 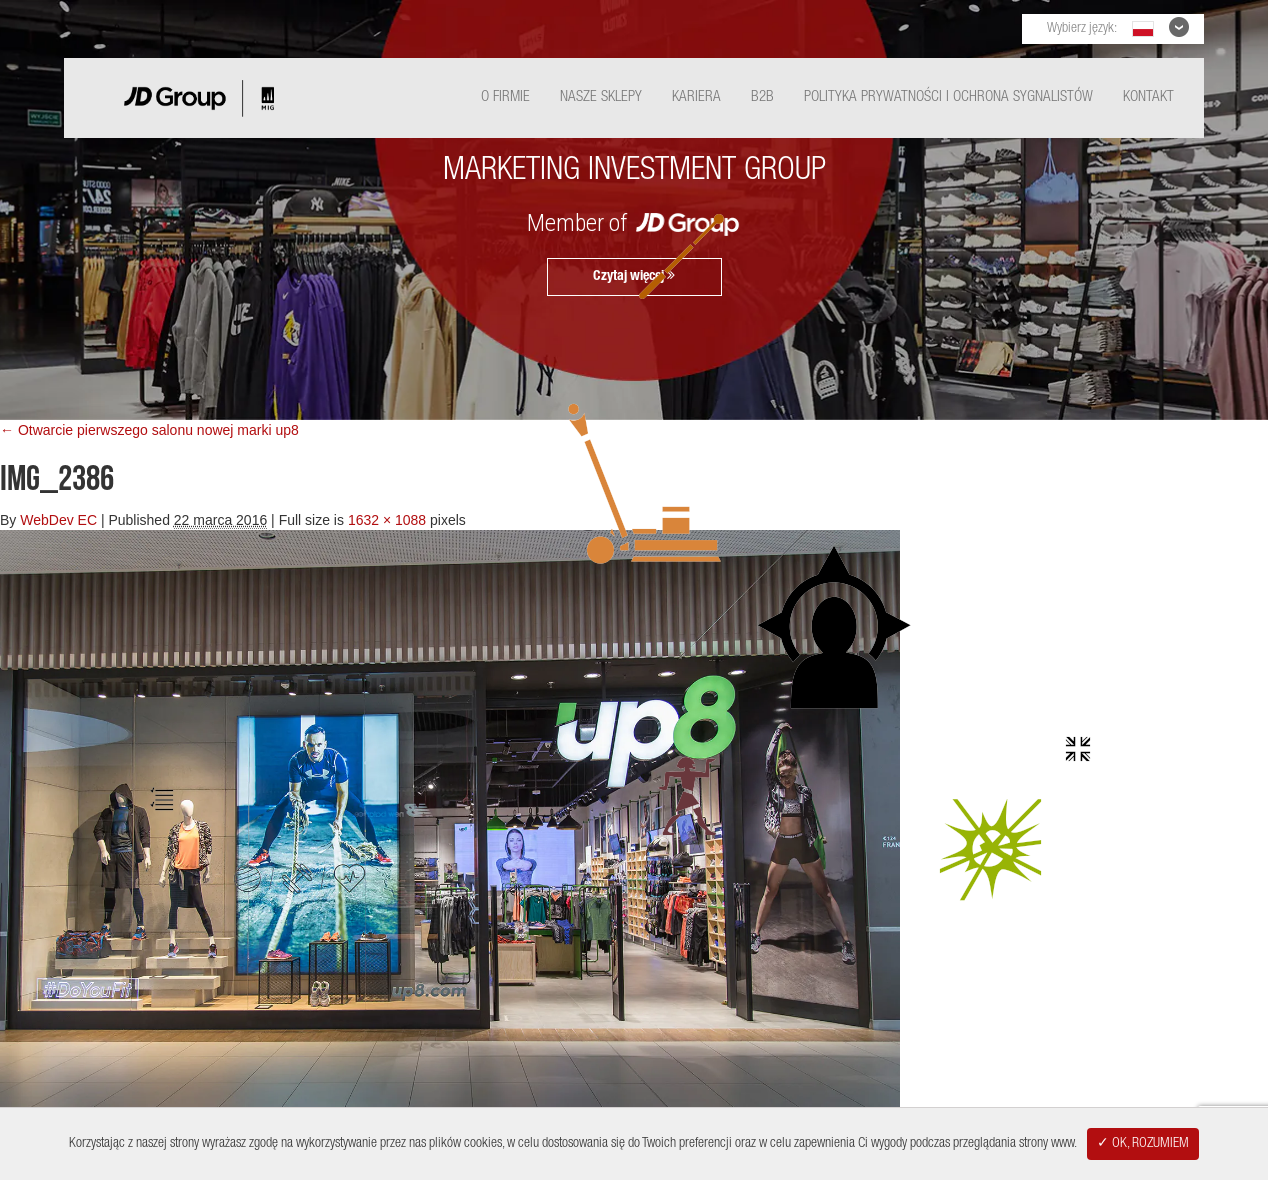 I want to click on indicates nuclear fission or atomic reaction, so click(x=990, y=849).